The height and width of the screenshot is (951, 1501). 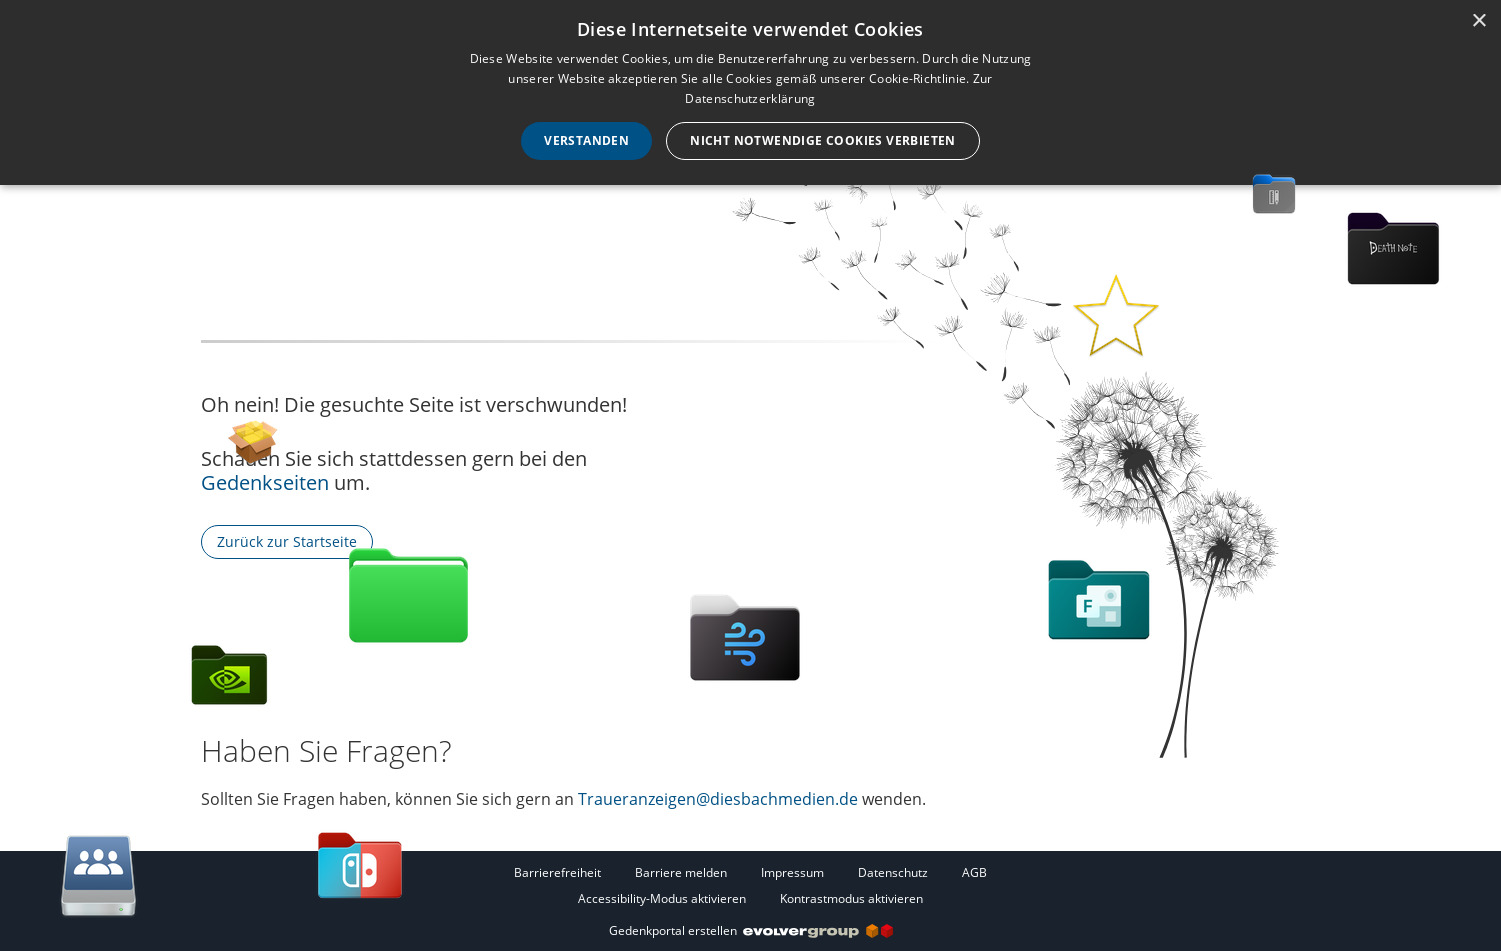 What do you see at coordinates (229, 677) in the screenshot?
I see `open nvidia files folder` at bounding box center [229, 677].